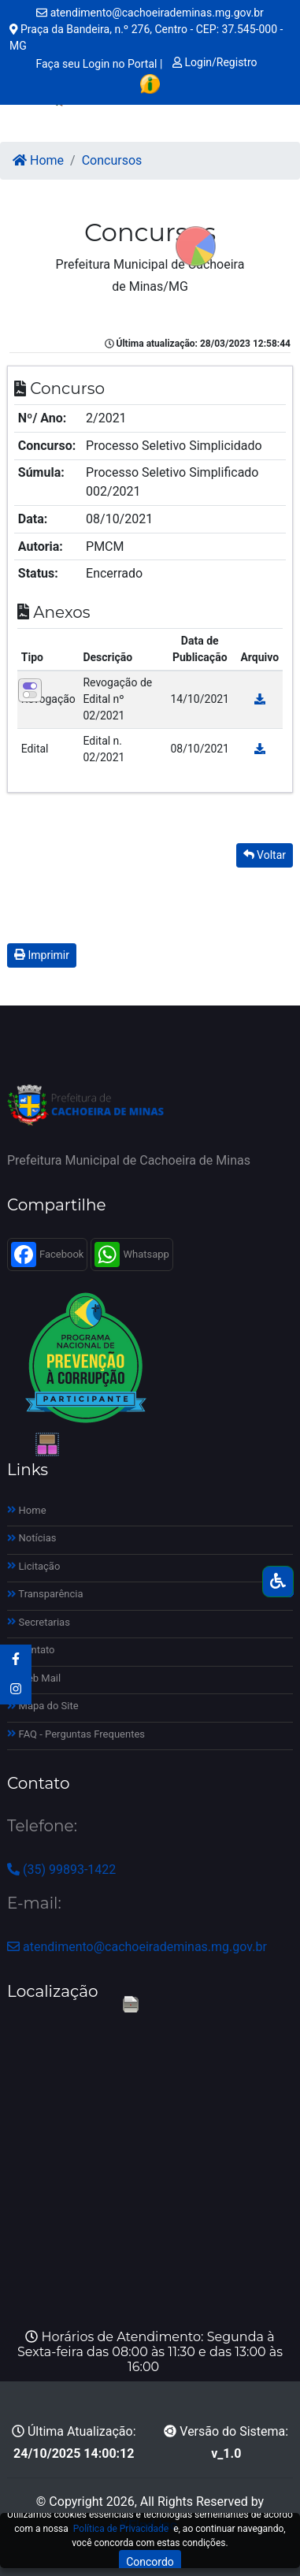 This screenshot has width=300, height=2576. What do you see at coordinates (131, 2005) in the screenshot?
I see `open raider app for document scanning` at bounding box center [131, 2005].